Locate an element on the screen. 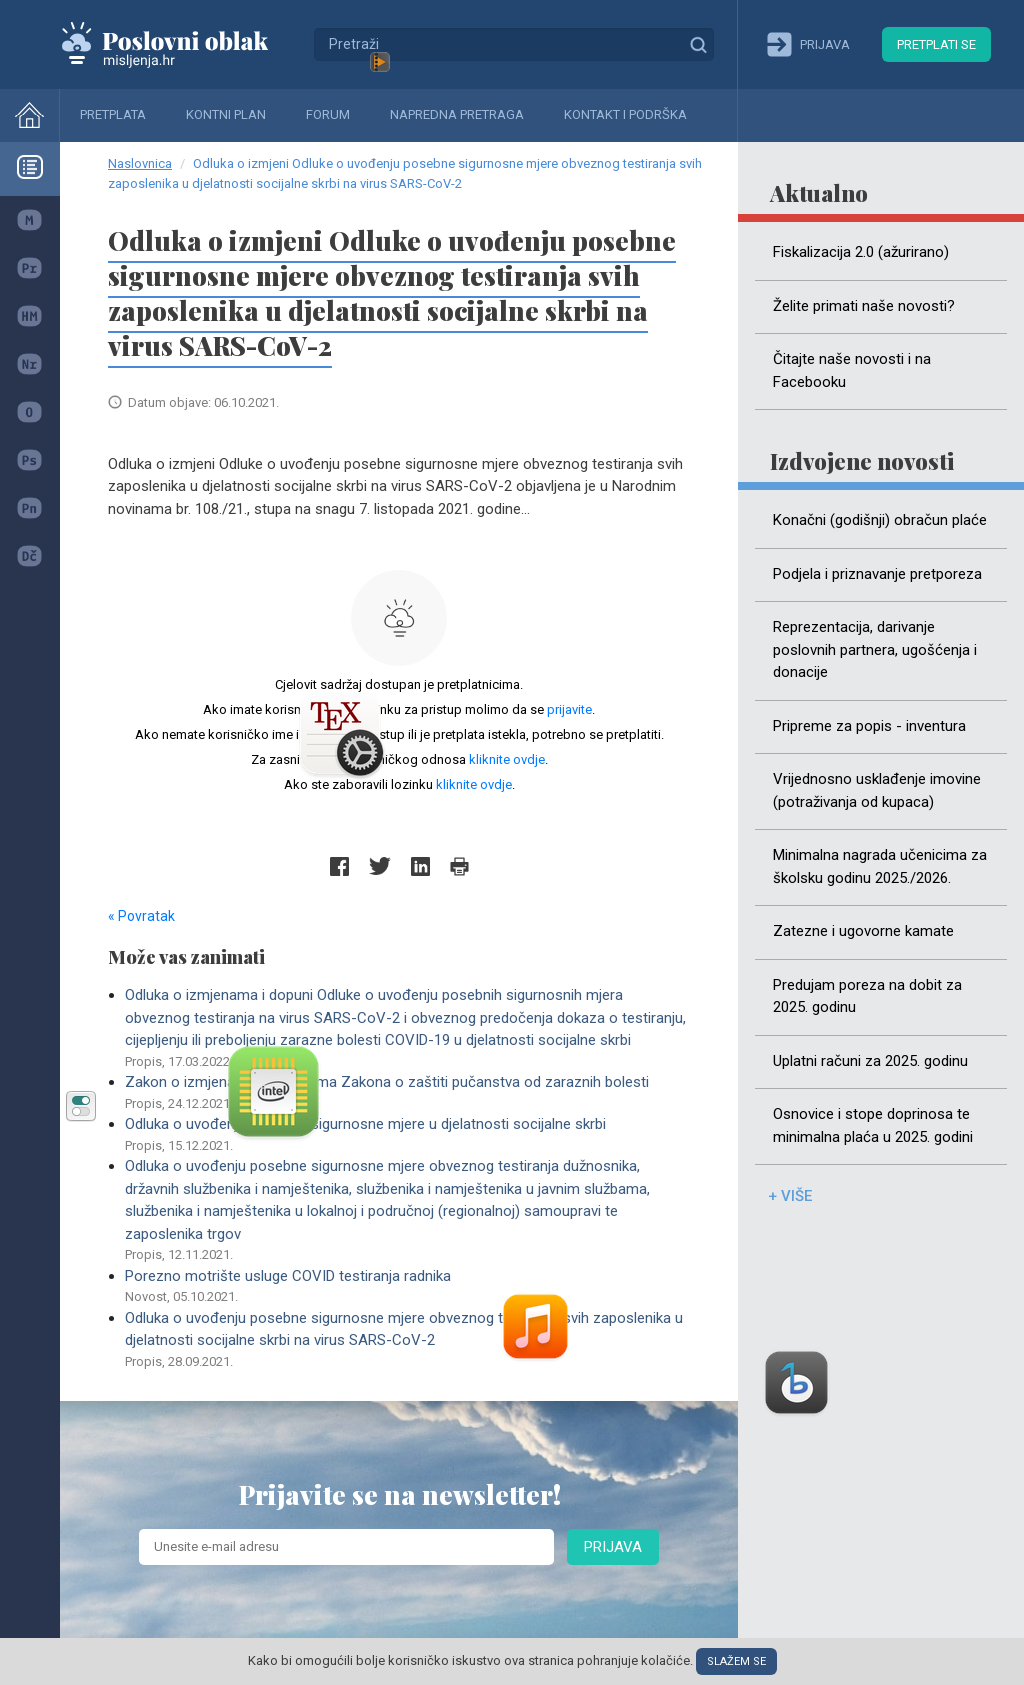  open miktex console for managing tex distributions is located at coordinates (340, 734).